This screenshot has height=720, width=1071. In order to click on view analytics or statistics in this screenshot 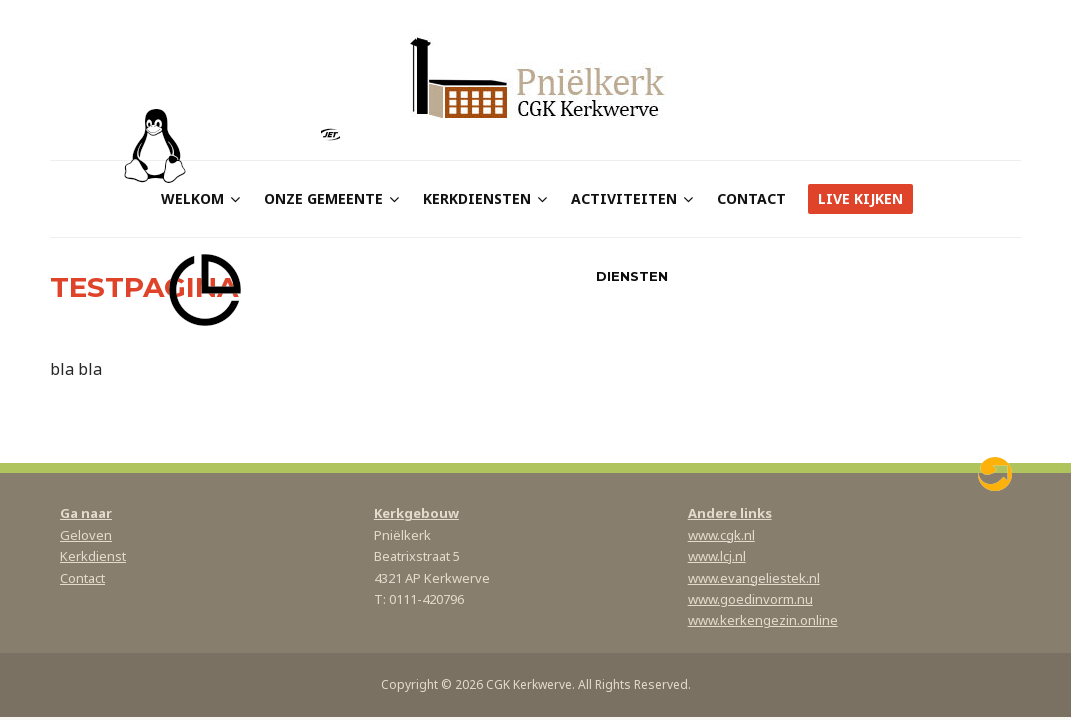, I will do `click(205, 290)`.